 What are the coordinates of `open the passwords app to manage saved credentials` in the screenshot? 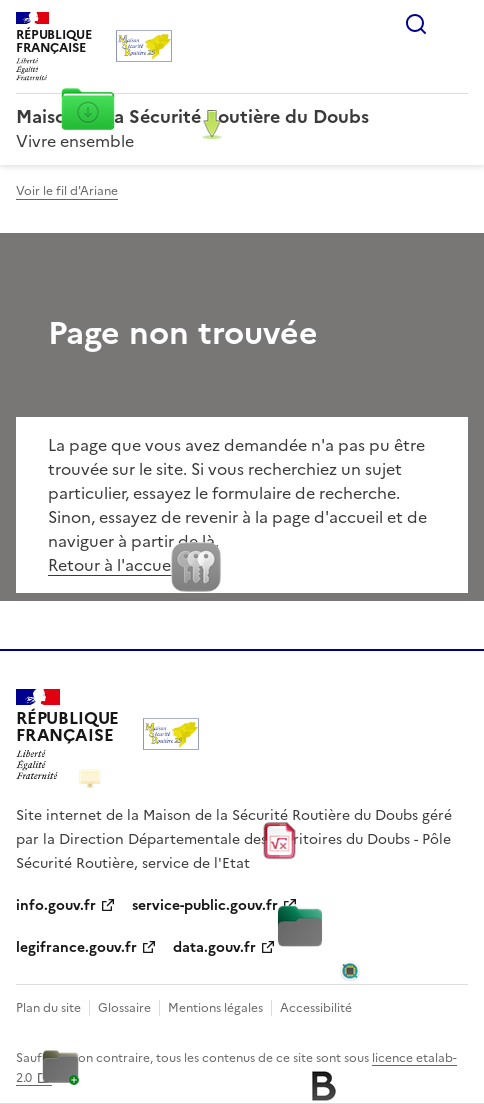 It's located at (196, 567).